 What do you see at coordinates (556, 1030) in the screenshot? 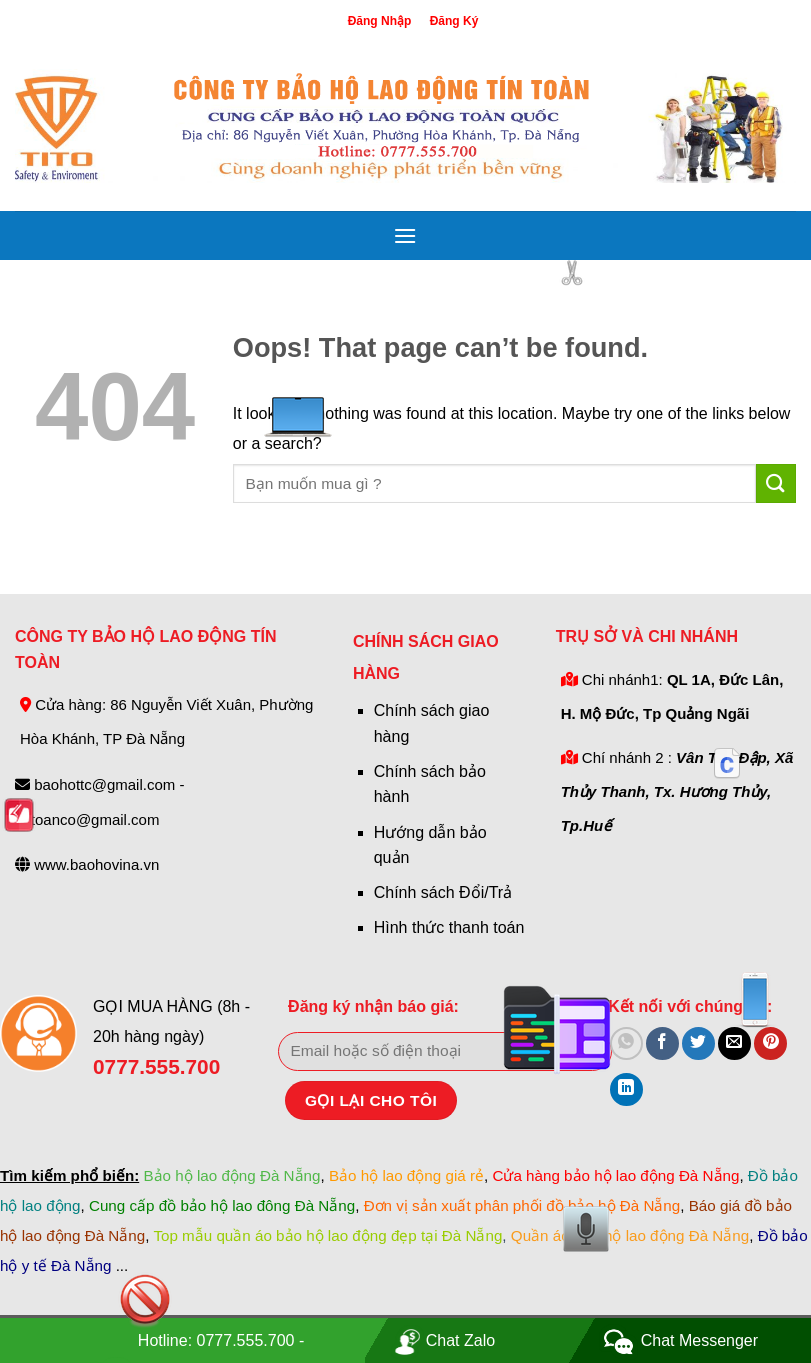
I see `open programming projects folder` at bounding box center [556, 1030].